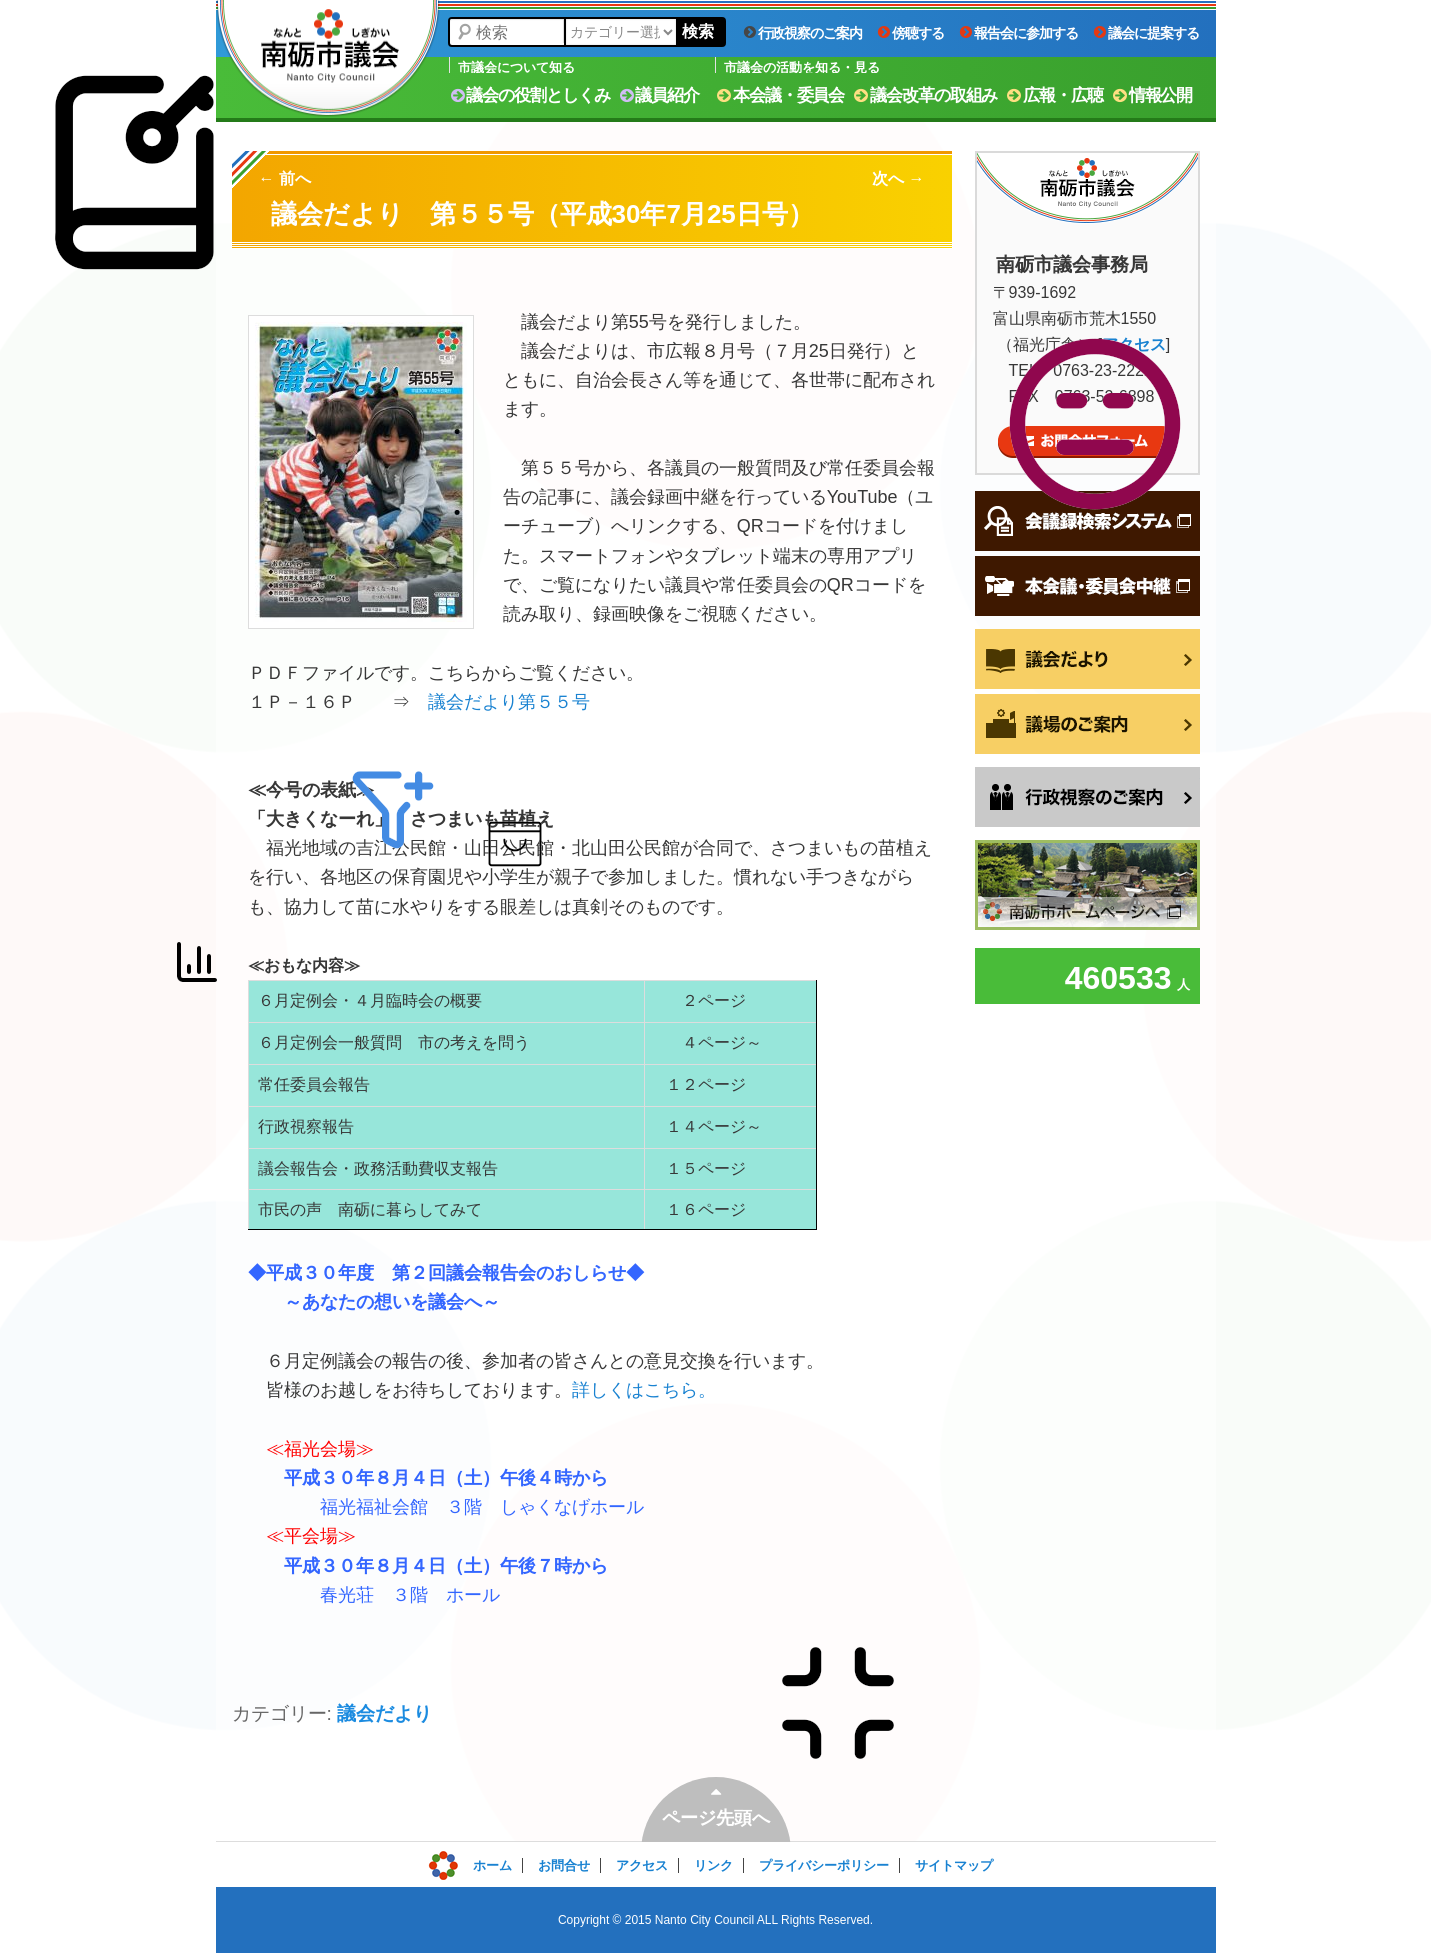 This screenshot has height=1953, width=1431. What do you see at coordinates (1095, 424) in the screenshot?
I see `express annoyance or frustration in a reaction` at bounding box center [1095, 424].